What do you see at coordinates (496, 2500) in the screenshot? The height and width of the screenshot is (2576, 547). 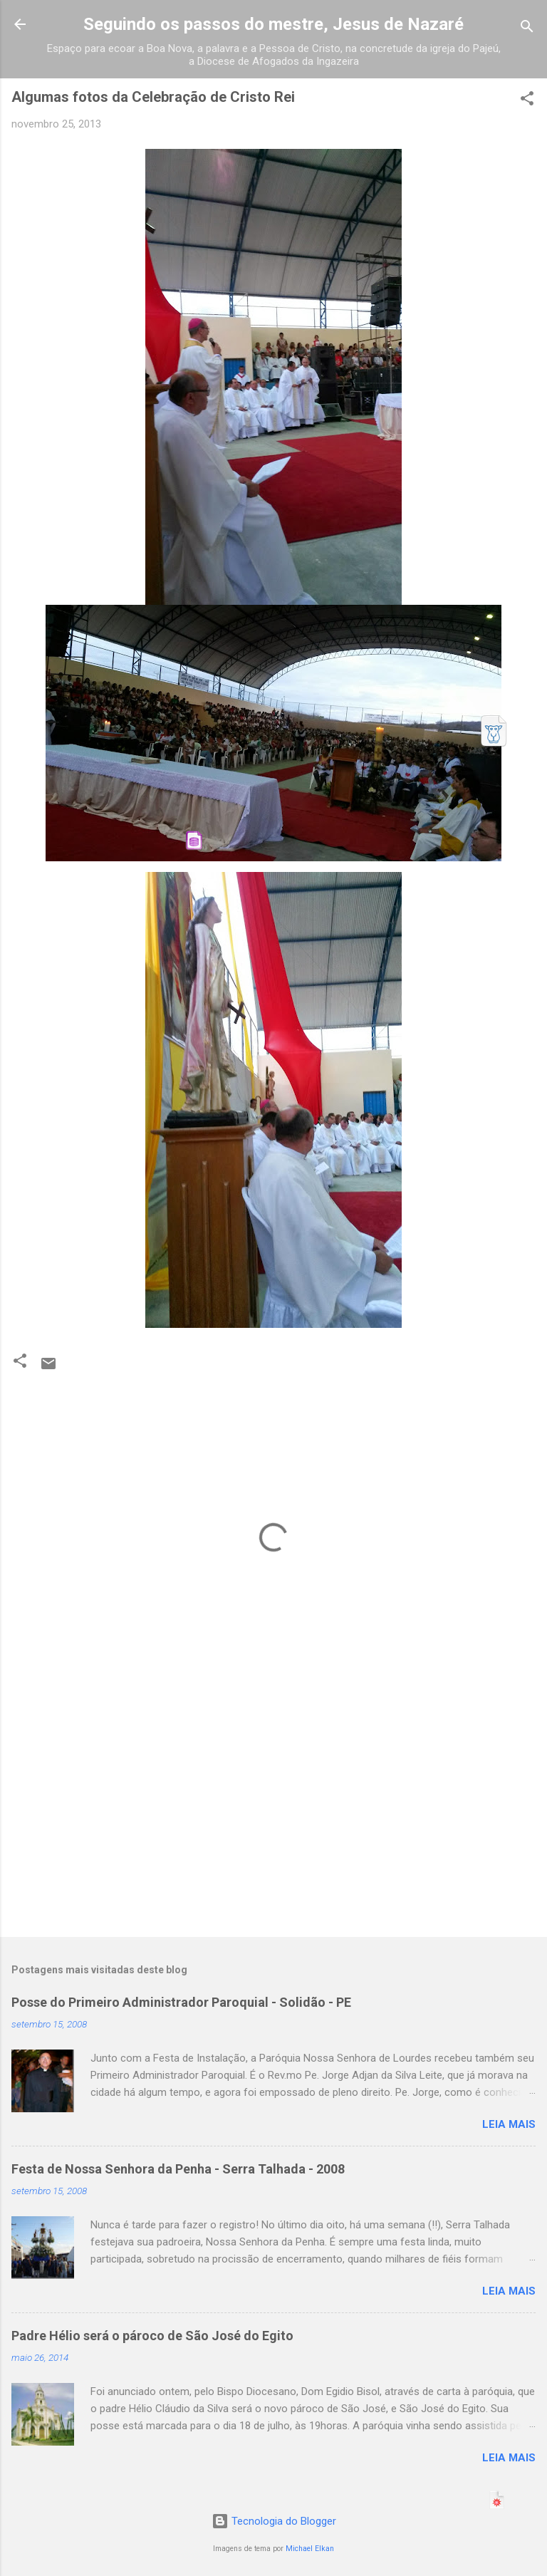 I see `a Mathematica notebook or computation file` at bounding box center [496, 2500].